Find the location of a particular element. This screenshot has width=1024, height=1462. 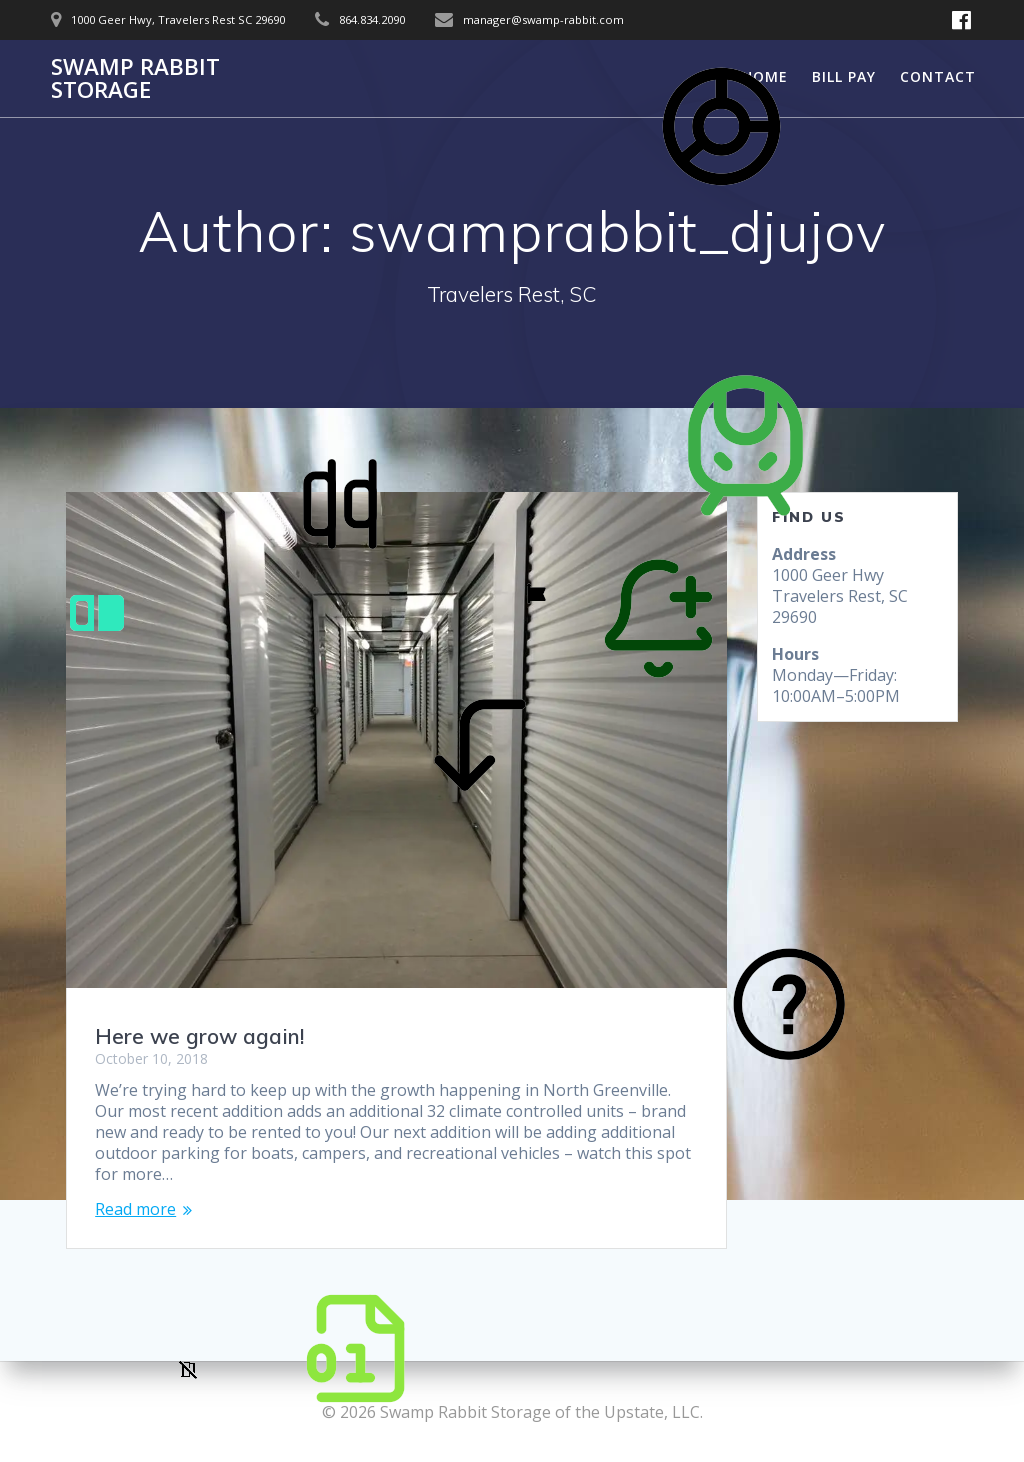

view a binary or data file is located at coordinates (360, 1348).